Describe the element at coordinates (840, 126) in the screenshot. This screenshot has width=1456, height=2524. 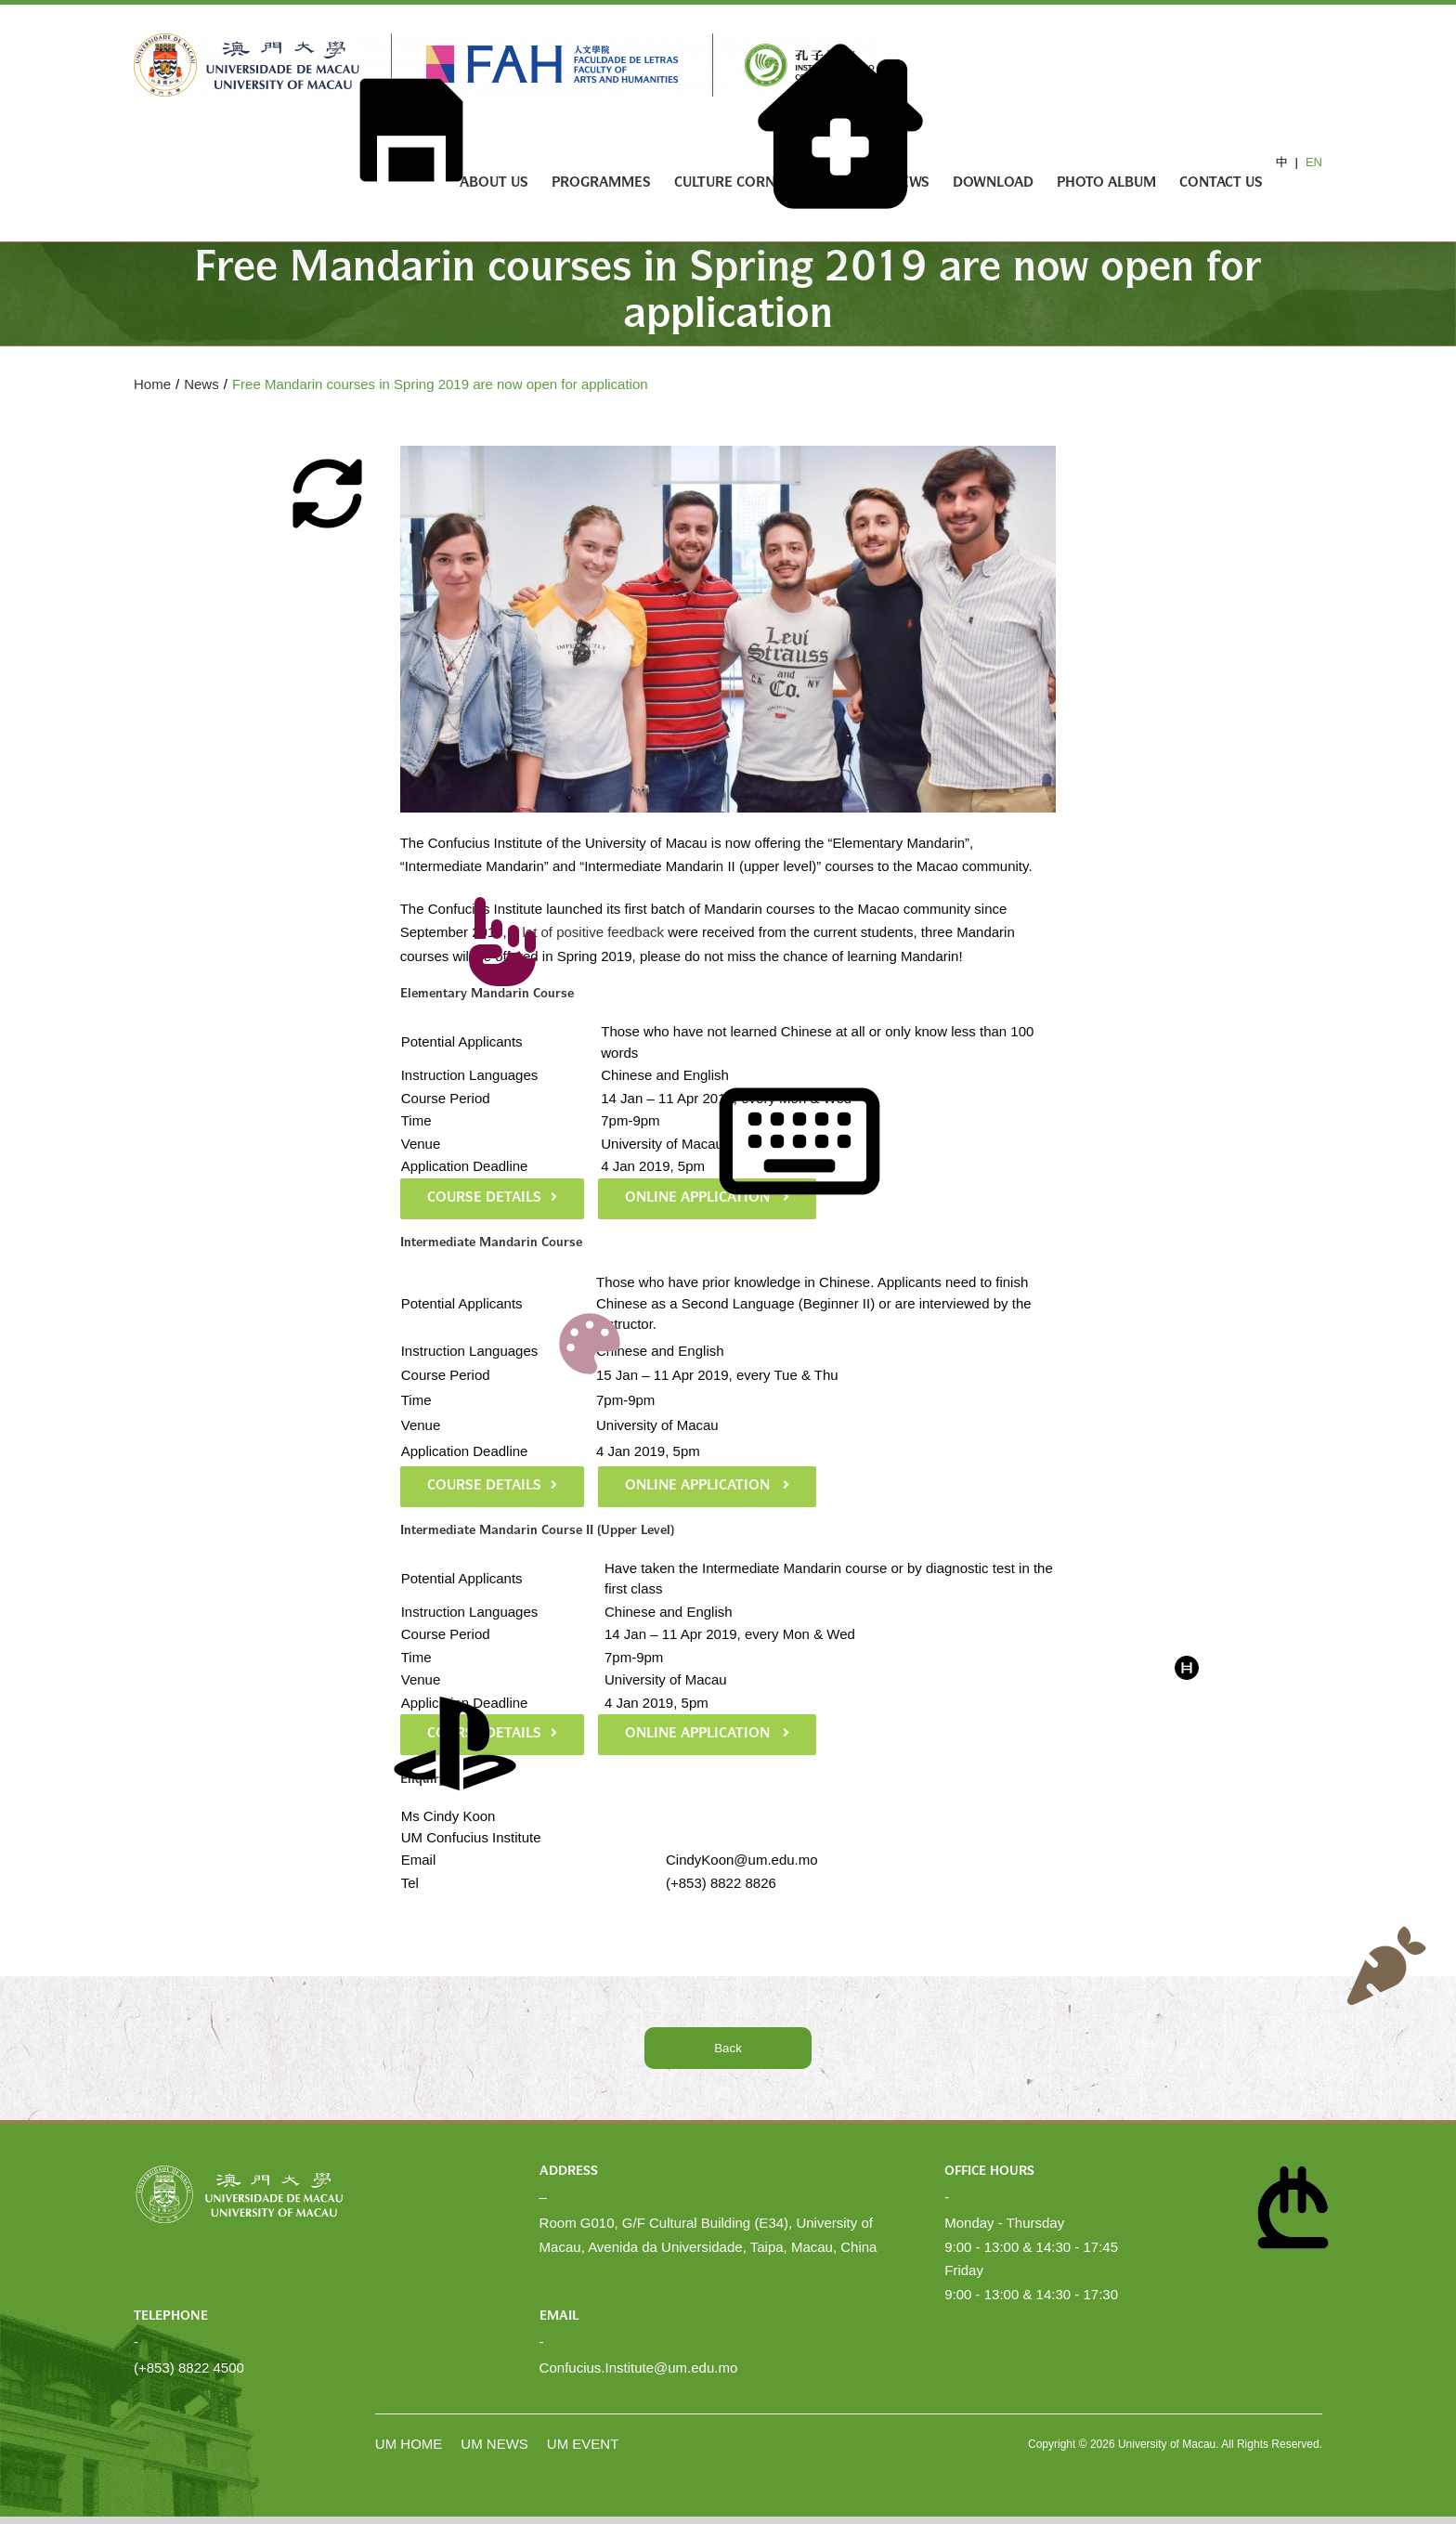
I see `access medical or healthcare services` at that location.